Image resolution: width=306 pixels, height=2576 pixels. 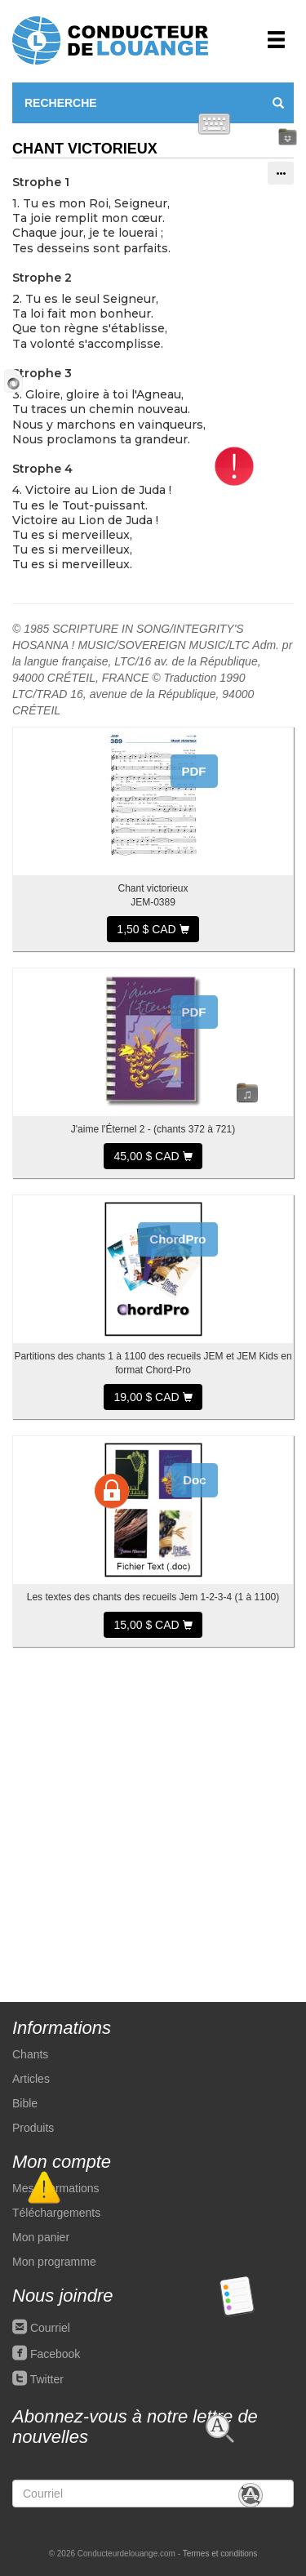 What do you see at coordinates (112, 1491) in the screenshot?
I see `lock the screen` at bounding box center [112, 1491].